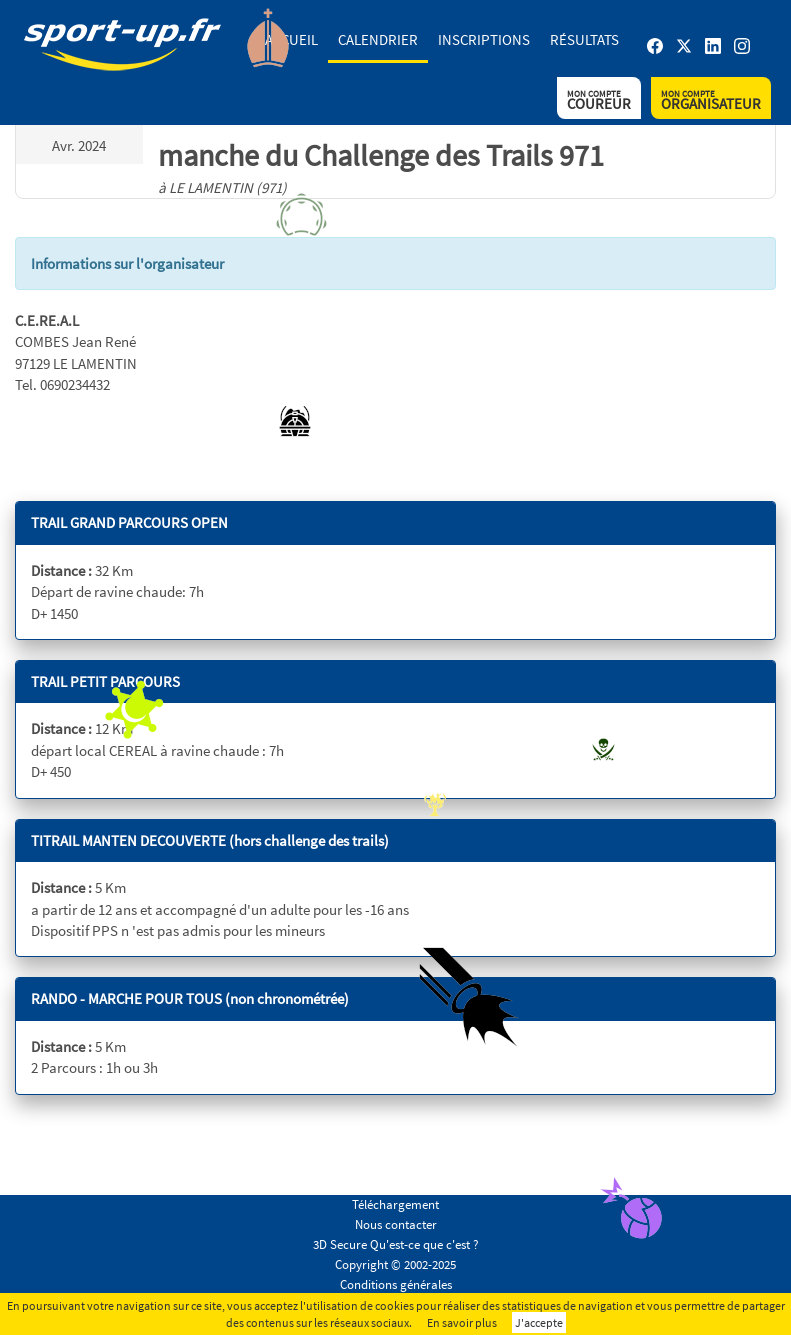  What do you see at coordinates (134, 709) in the screenshot?
I see `indicates law enforcement or sheriff-related content` at bounding box center [134, 709].